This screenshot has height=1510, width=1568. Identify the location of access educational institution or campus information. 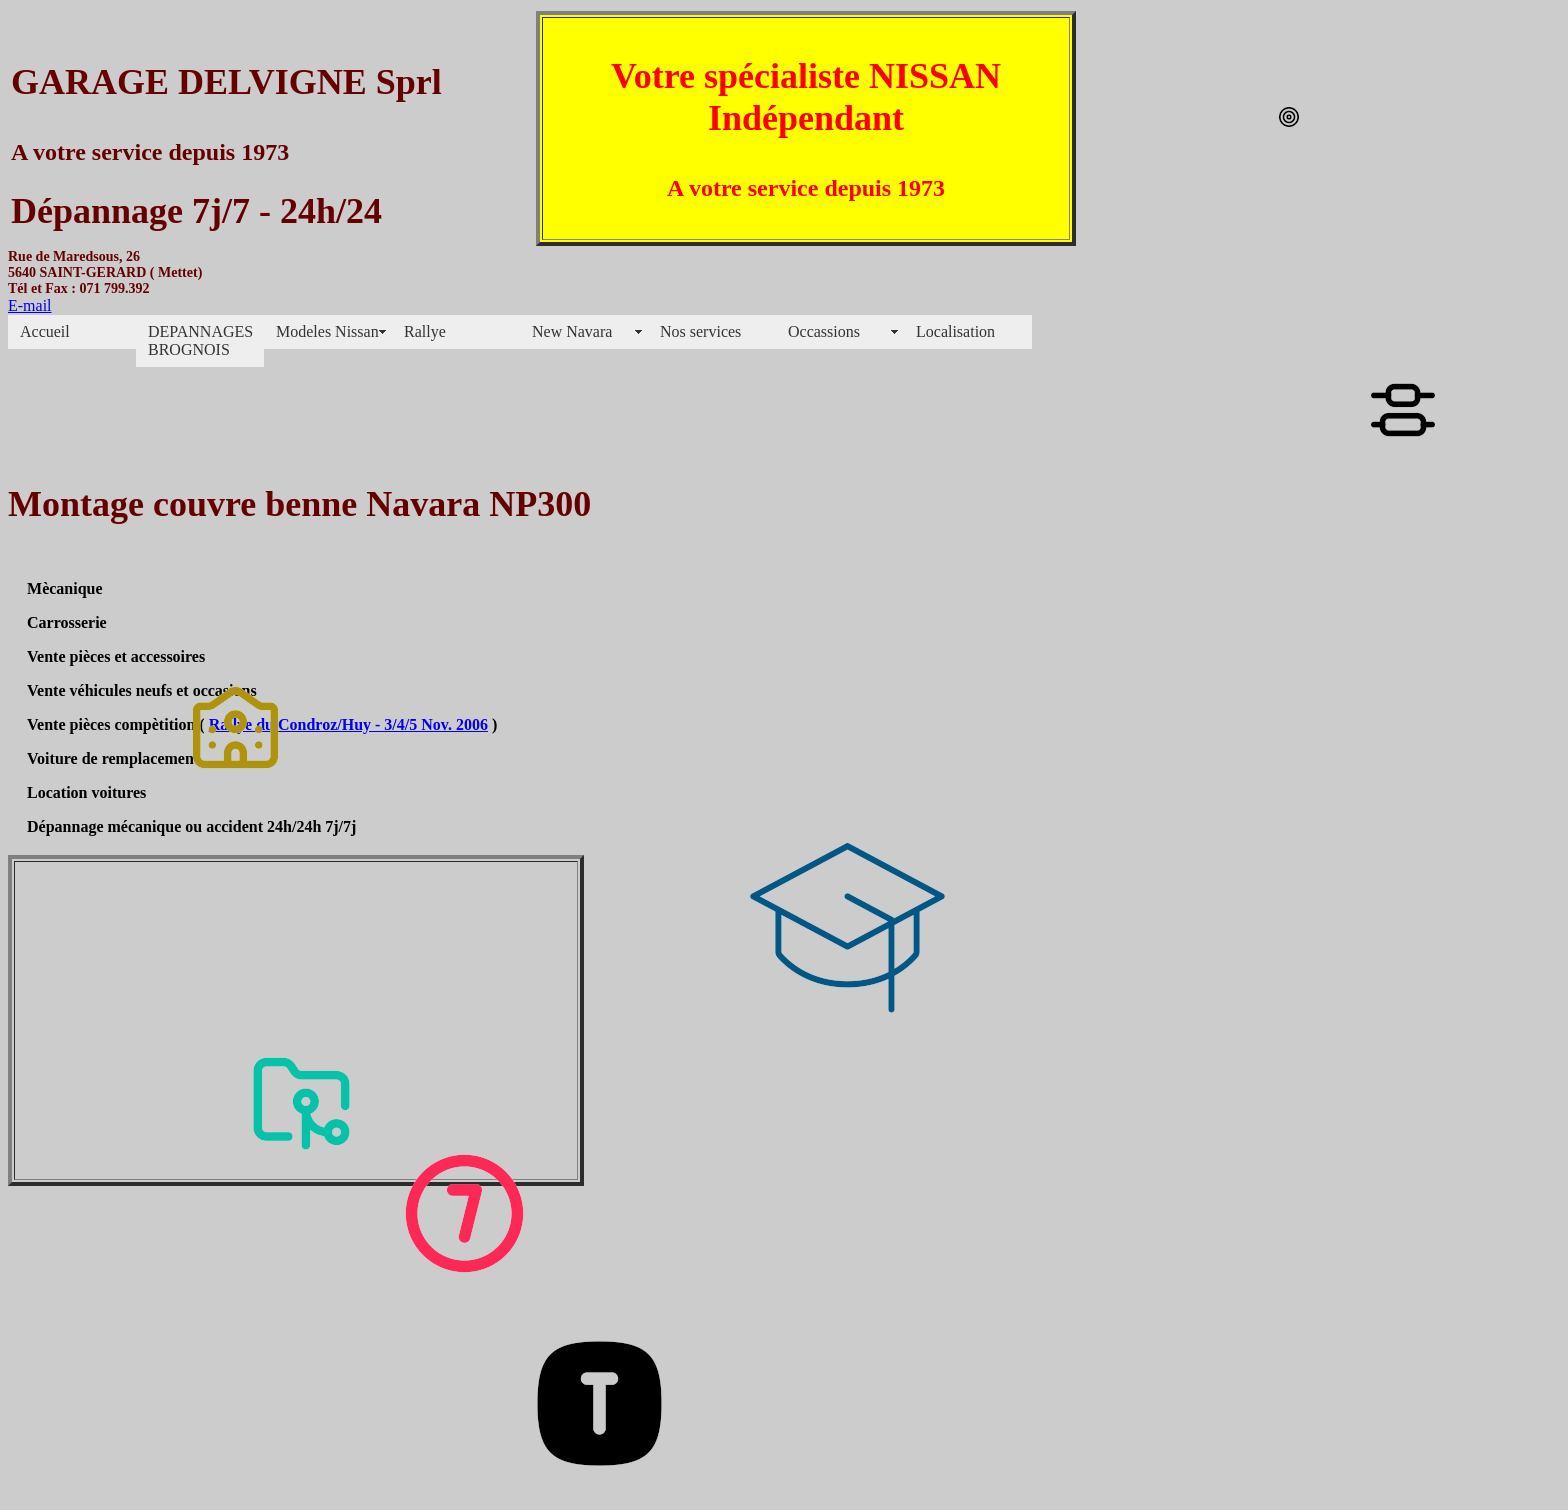
(235, 729).